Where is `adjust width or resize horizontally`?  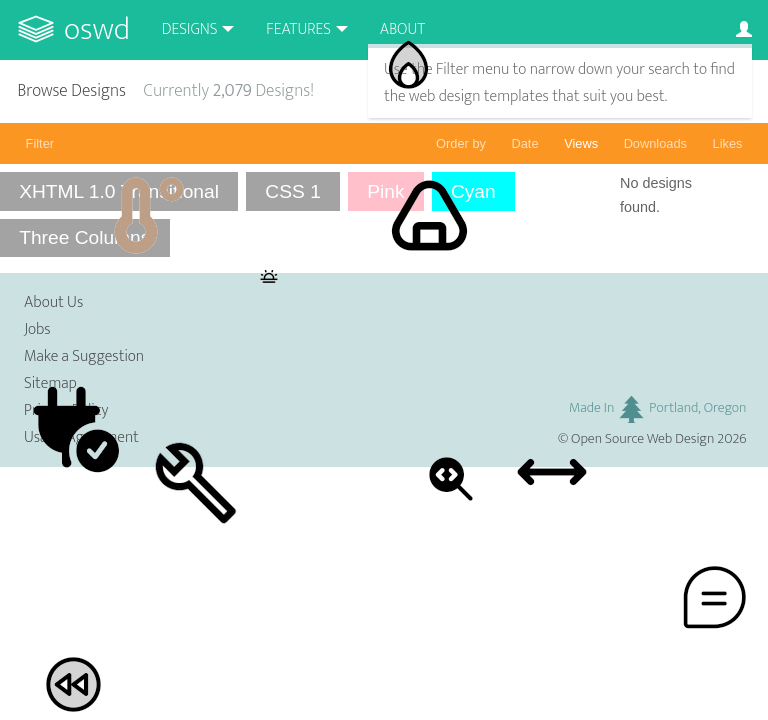 adjust width or resize horizontally is located at coordinates (552, 472).